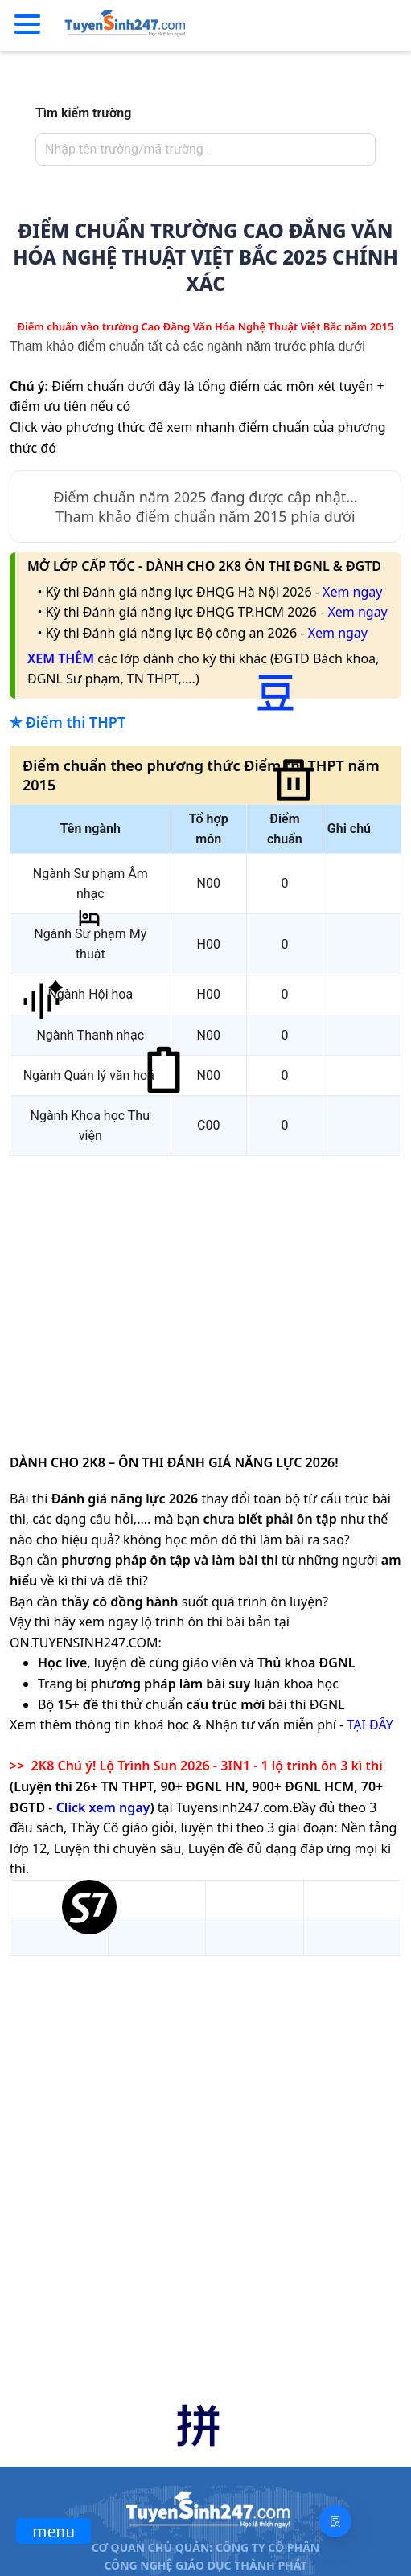 This screenshot has height=2576, width=411. I want to click on switch to pinyin input method, so click(198, 2425).